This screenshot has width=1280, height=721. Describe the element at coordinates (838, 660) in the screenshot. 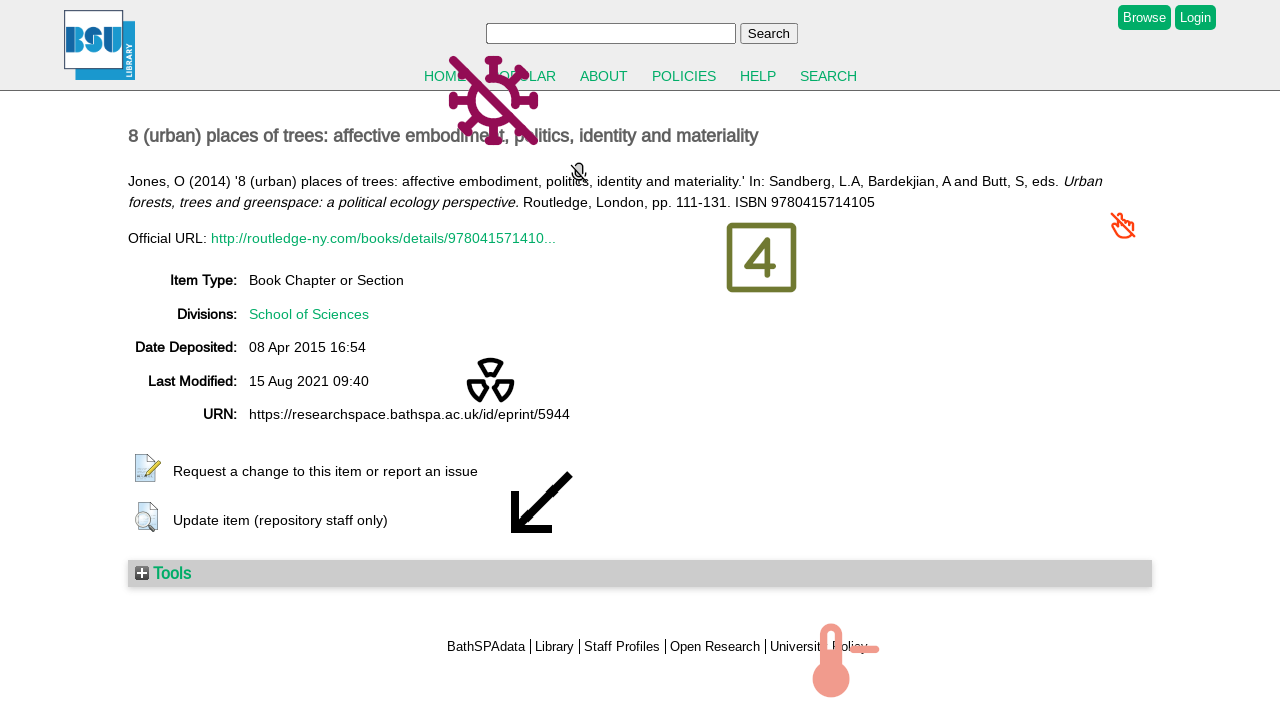

I see `decrease temperature setting` at that location.